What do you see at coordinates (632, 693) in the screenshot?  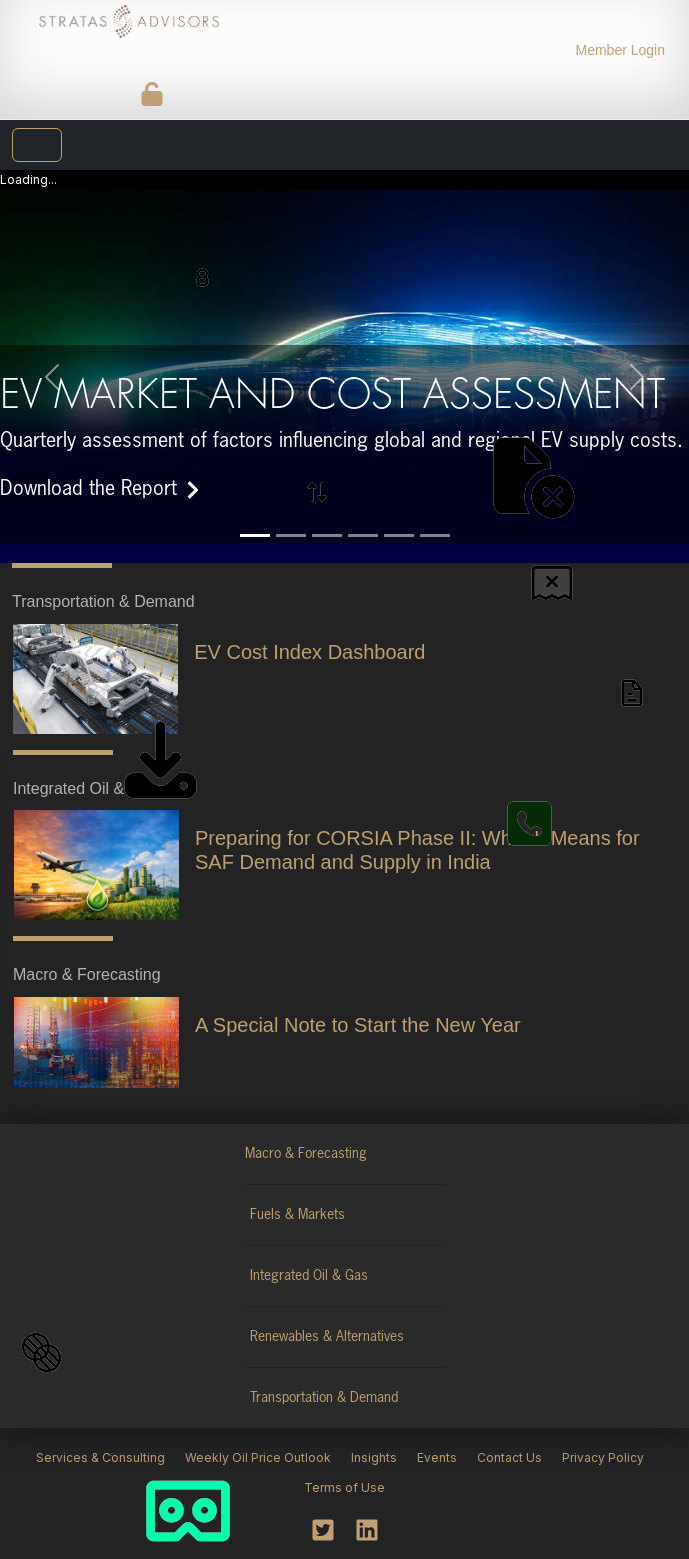 I see `view document or text file` at bounding box center [632, 693].